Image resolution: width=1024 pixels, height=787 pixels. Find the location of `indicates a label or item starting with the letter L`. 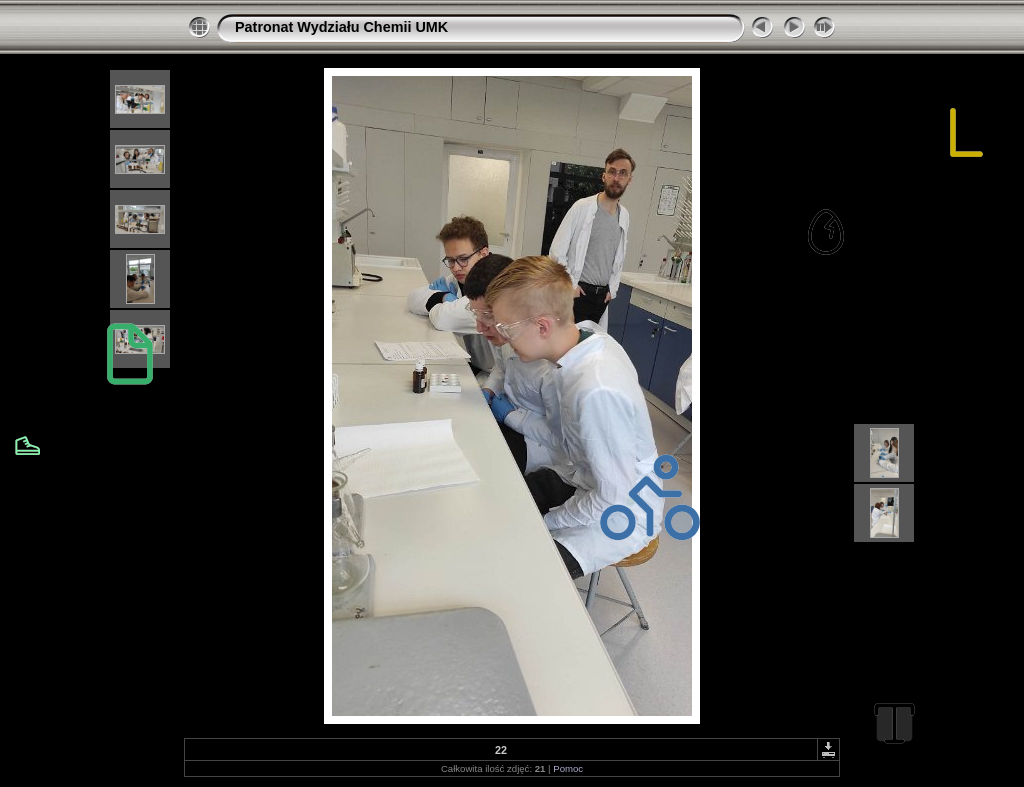

indicates a label or item starting with the letter L is located at coordinates (966, 132).